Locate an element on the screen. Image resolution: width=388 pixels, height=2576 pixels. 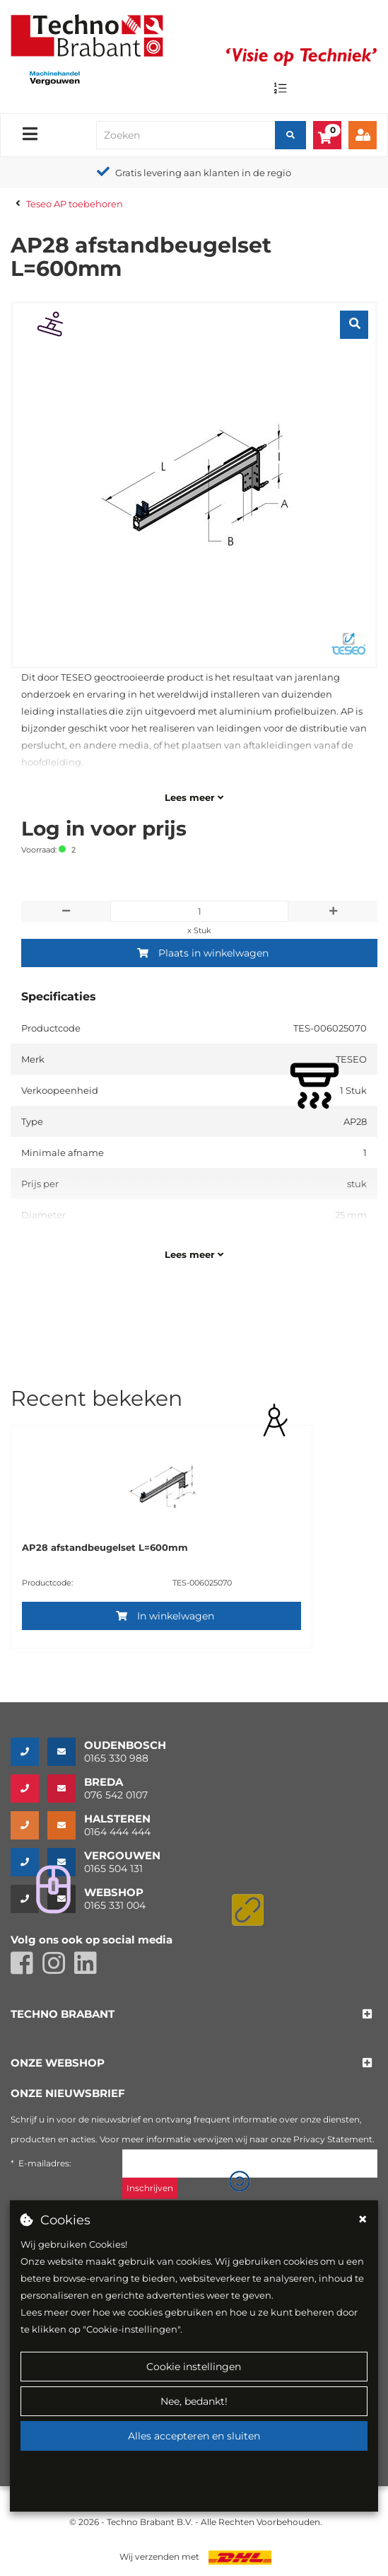
indicates middle mouse button click action is located at coordinates (53, 1889).